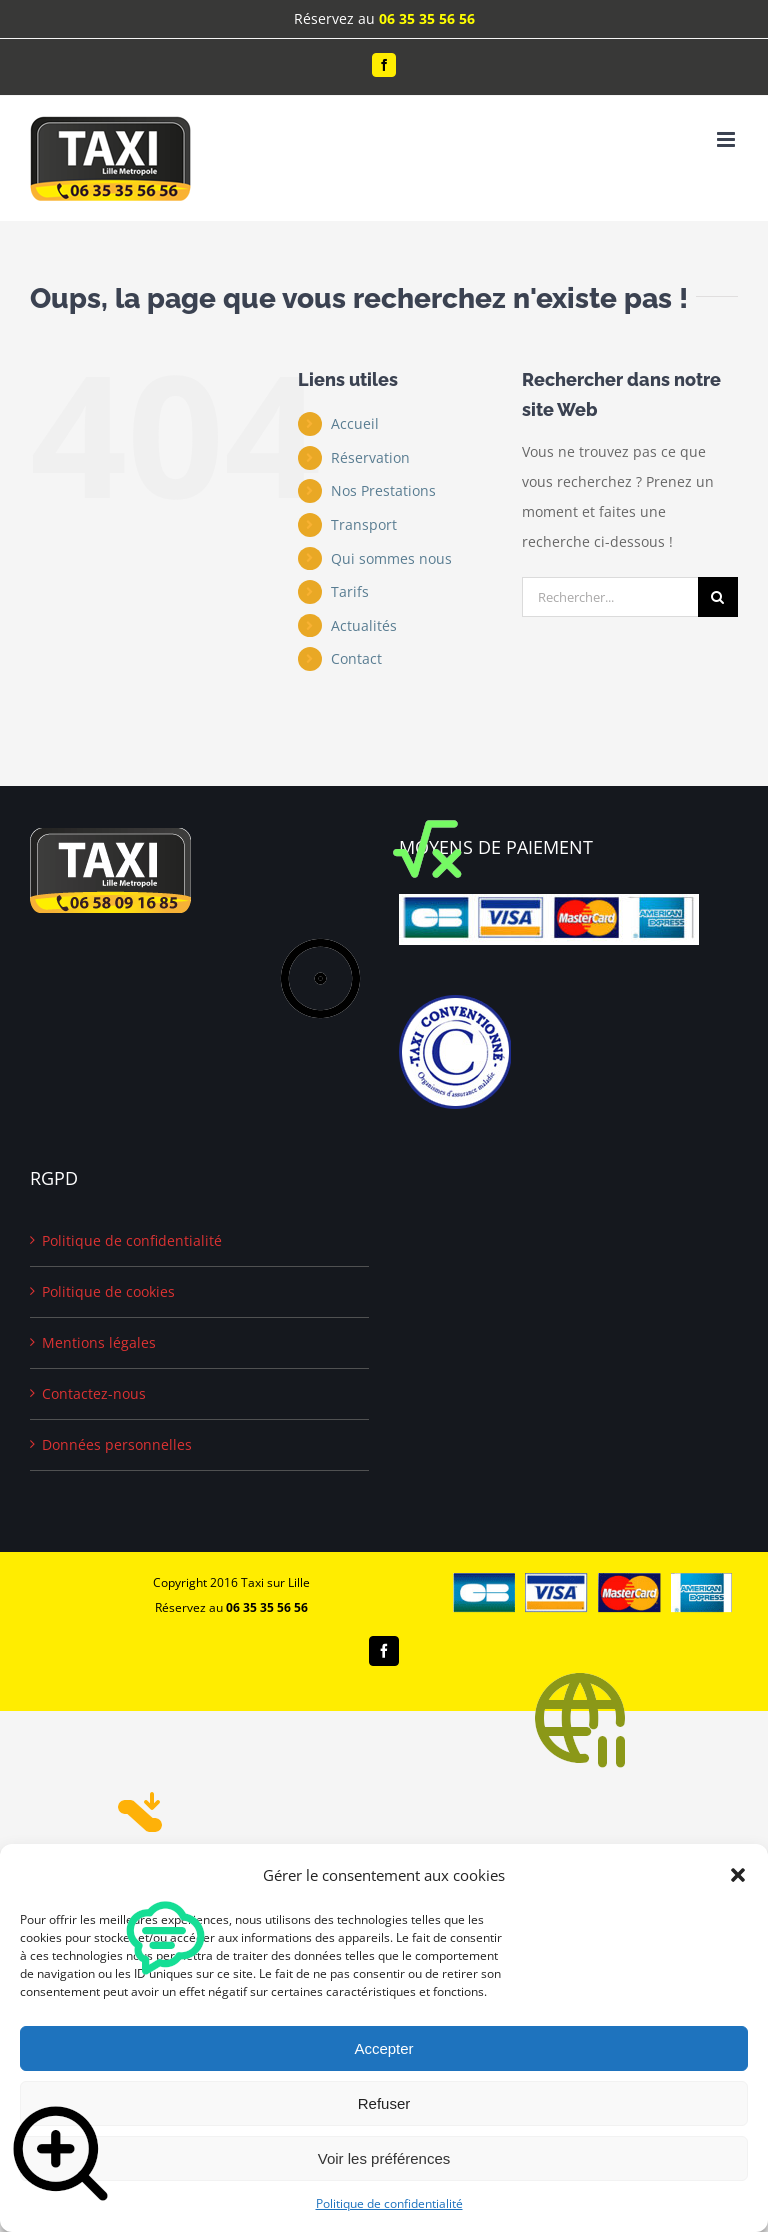 The image size is (768, 2232). I want to click on zoom in on content or image, so click(60, 2153).